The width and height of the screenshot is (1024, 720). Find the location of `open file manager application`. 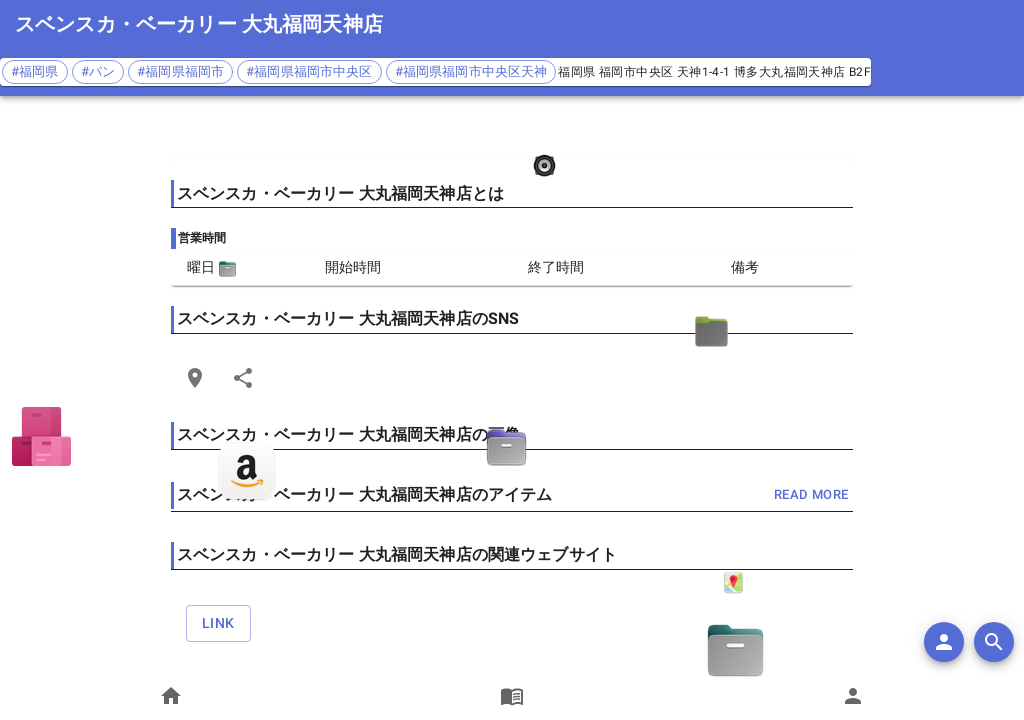

open file manager application is located at coordinates (227, 268).